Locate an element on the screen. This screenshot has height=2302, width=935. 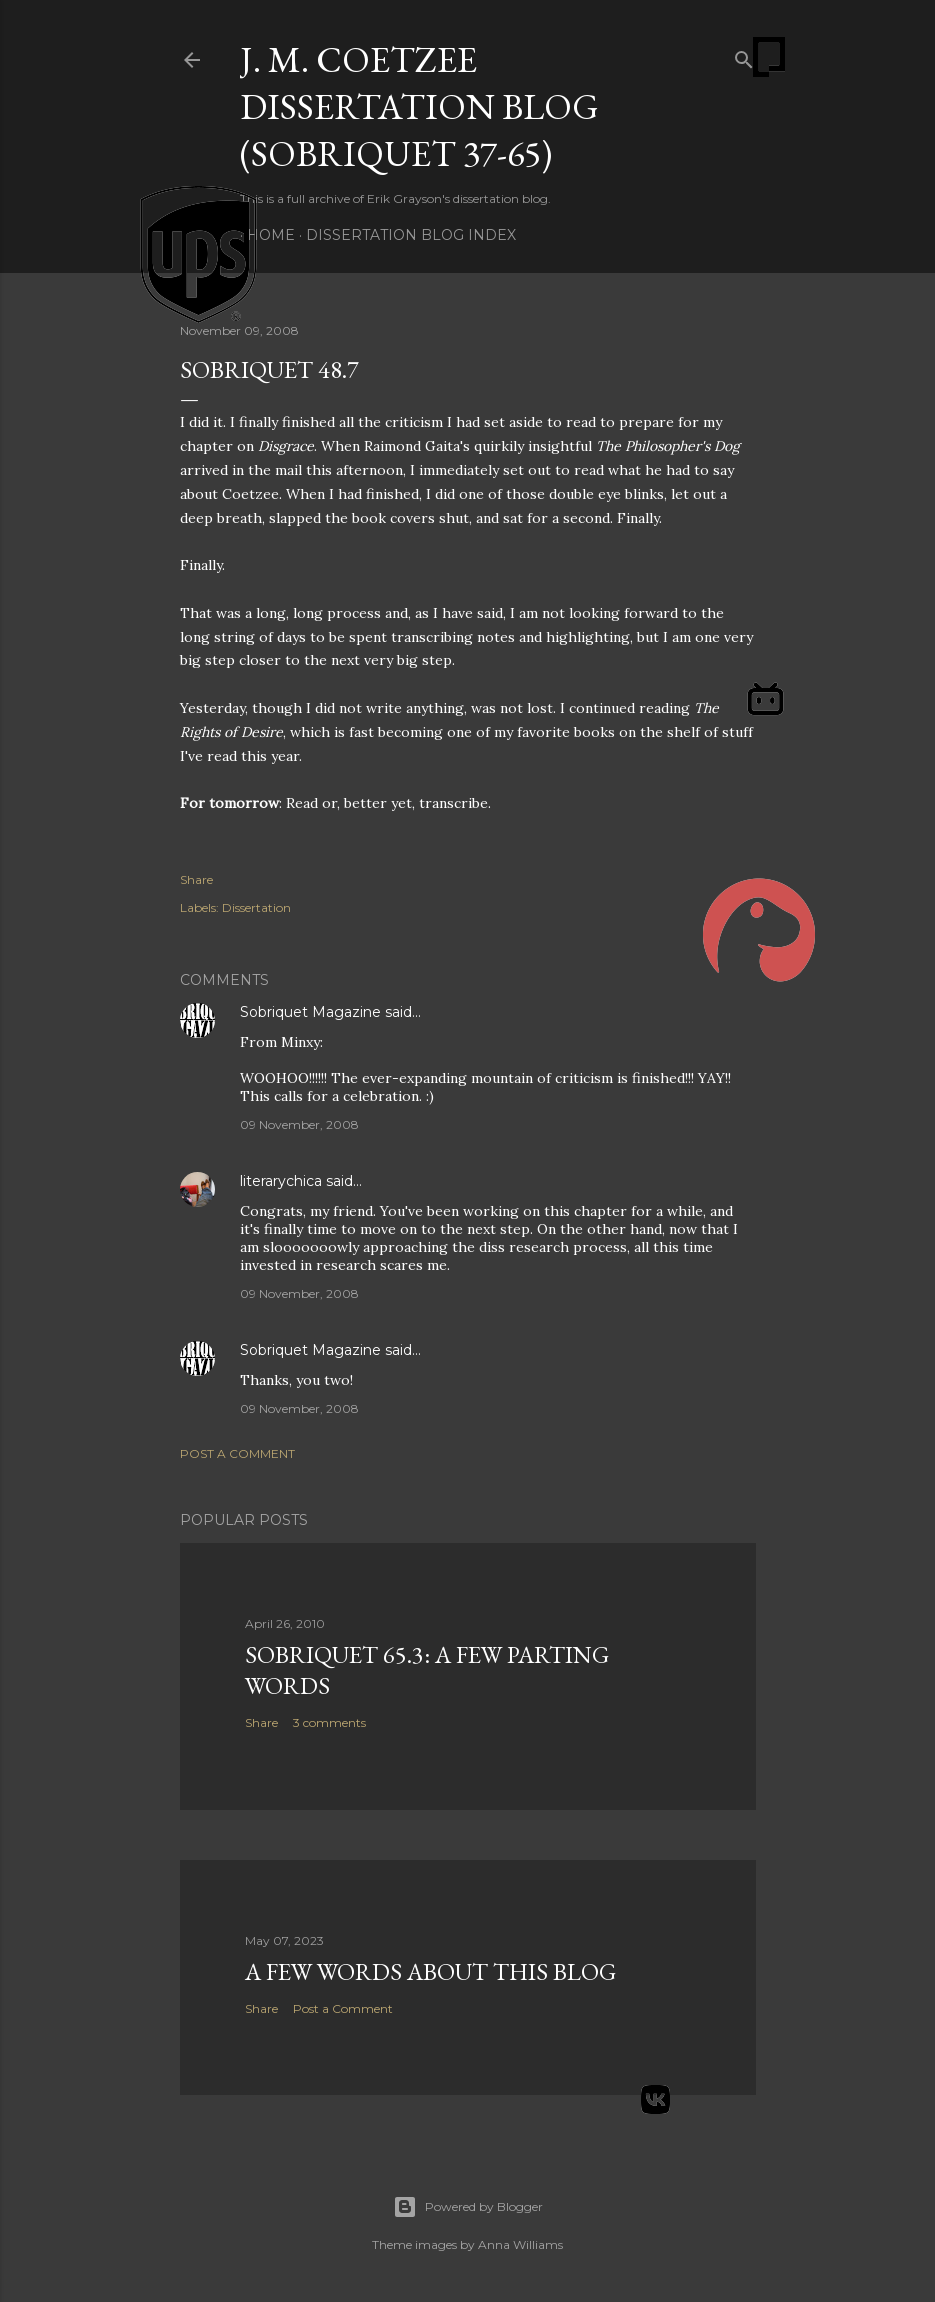
open the VK social network app is located at coordinates (655, 2099).